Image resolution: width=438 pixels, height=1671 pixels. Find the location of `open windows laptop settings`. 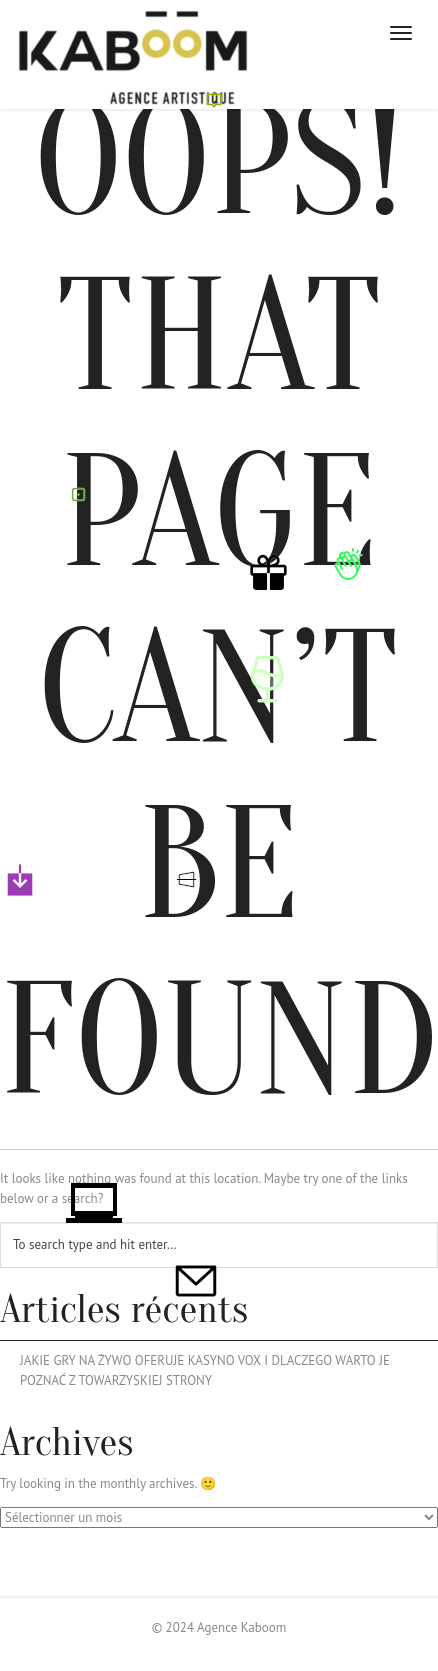

open windows laptop settings is located at coordinates (94, 1204).